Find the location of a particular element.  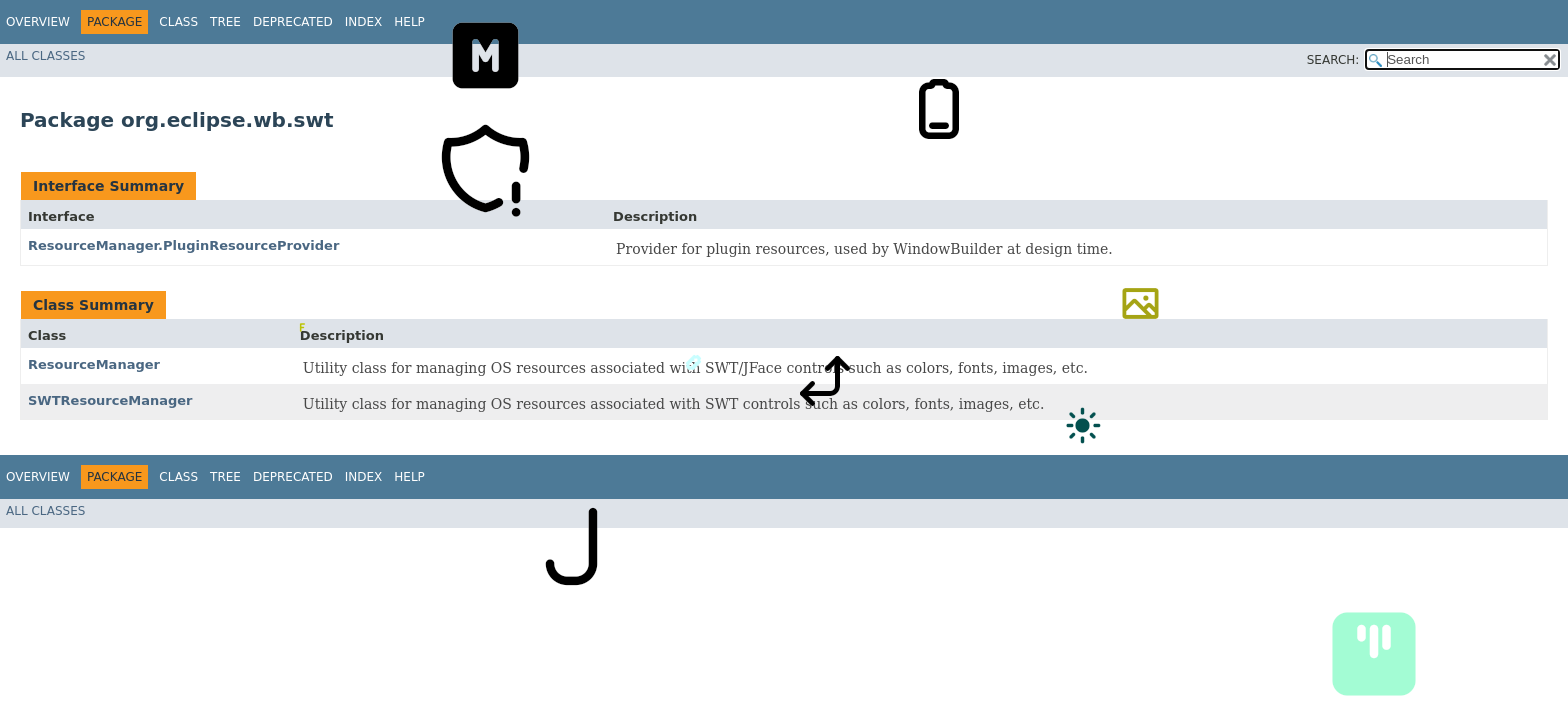

represents the letter J in text formatting or typography is located at coordinates (571, 546).